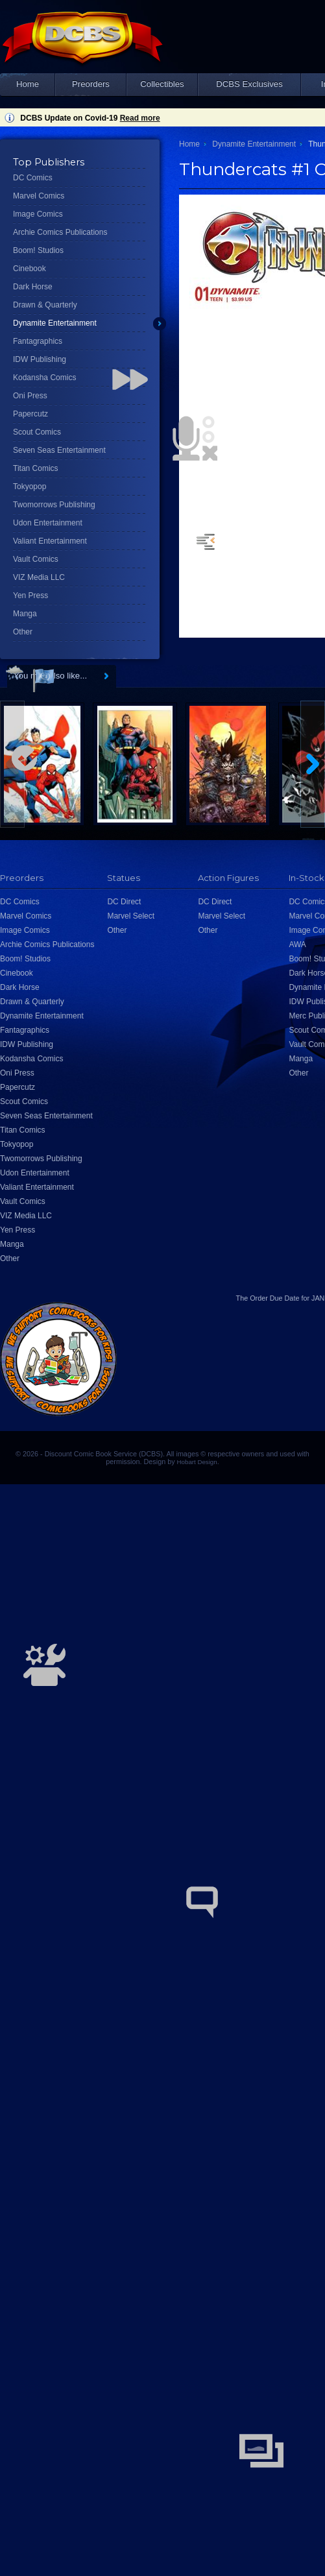  What do you see at coordinates (44, 1665) in the screenshot?
I see `access miscellaneous settings or preferences` at bounding box center [44, 1665].